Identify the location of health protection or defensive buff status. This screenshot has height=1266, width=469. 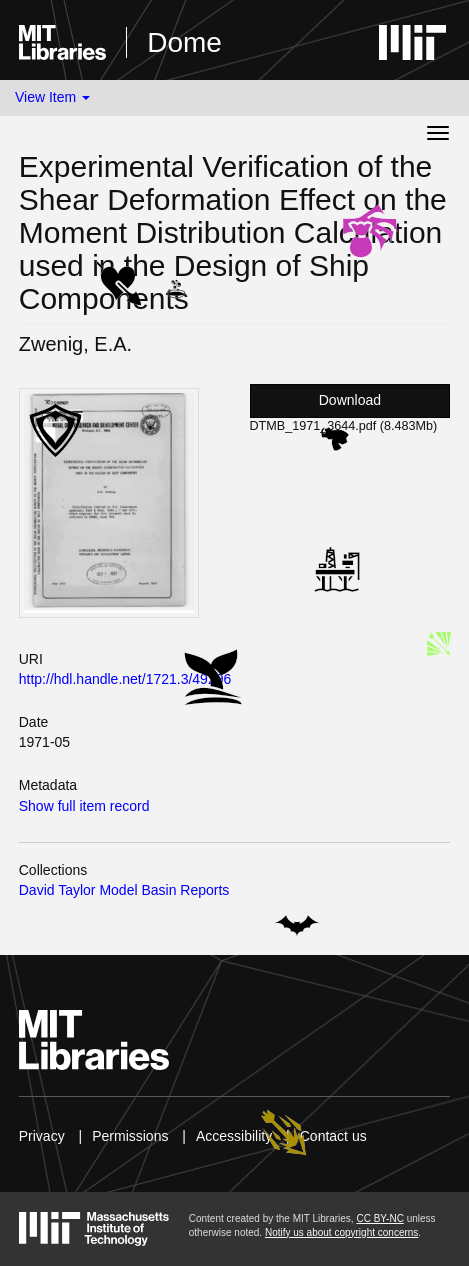
(55, 429).